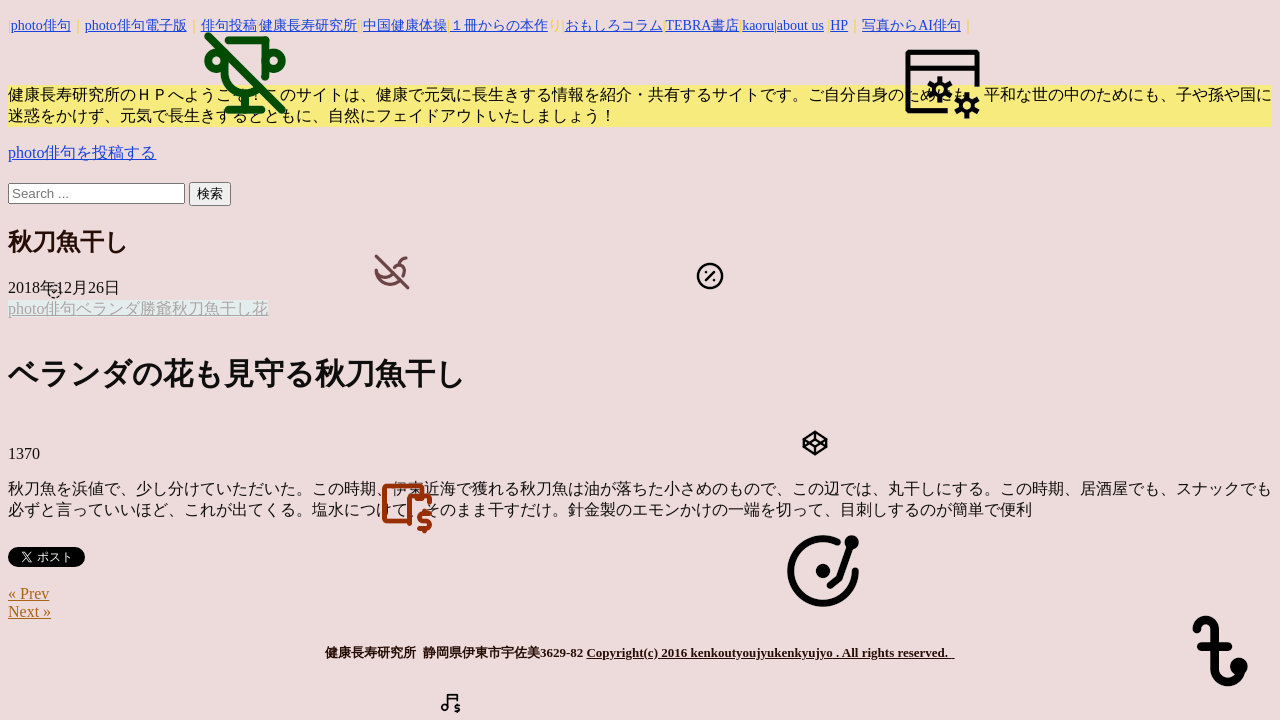 The height and width of the screenshot is (720, 1280). What do you see at coordinates (245, 73) in the screenshot?
I see `achievements or awards are disabled` at bounding box center [245, 73].